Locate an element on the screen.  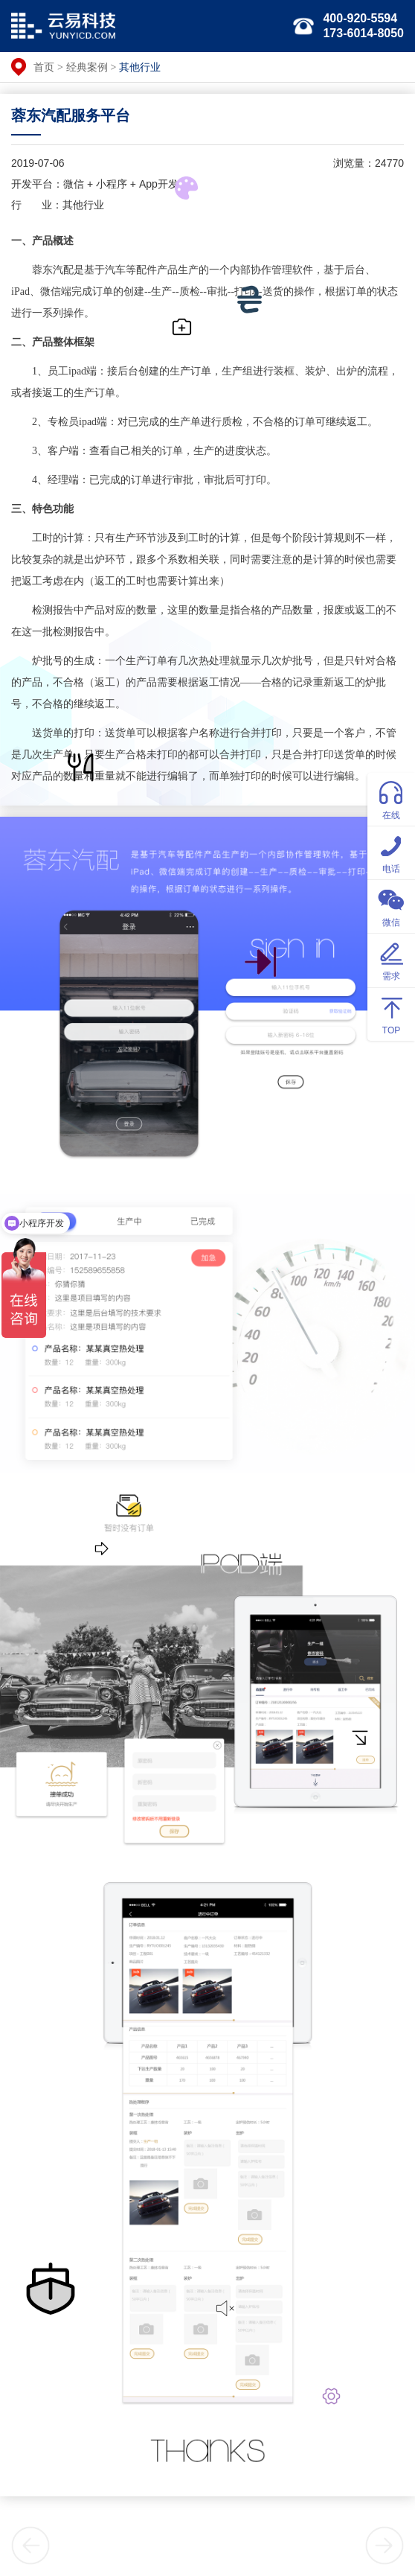
mute audio or sound is located at coordinates (224, 2308).